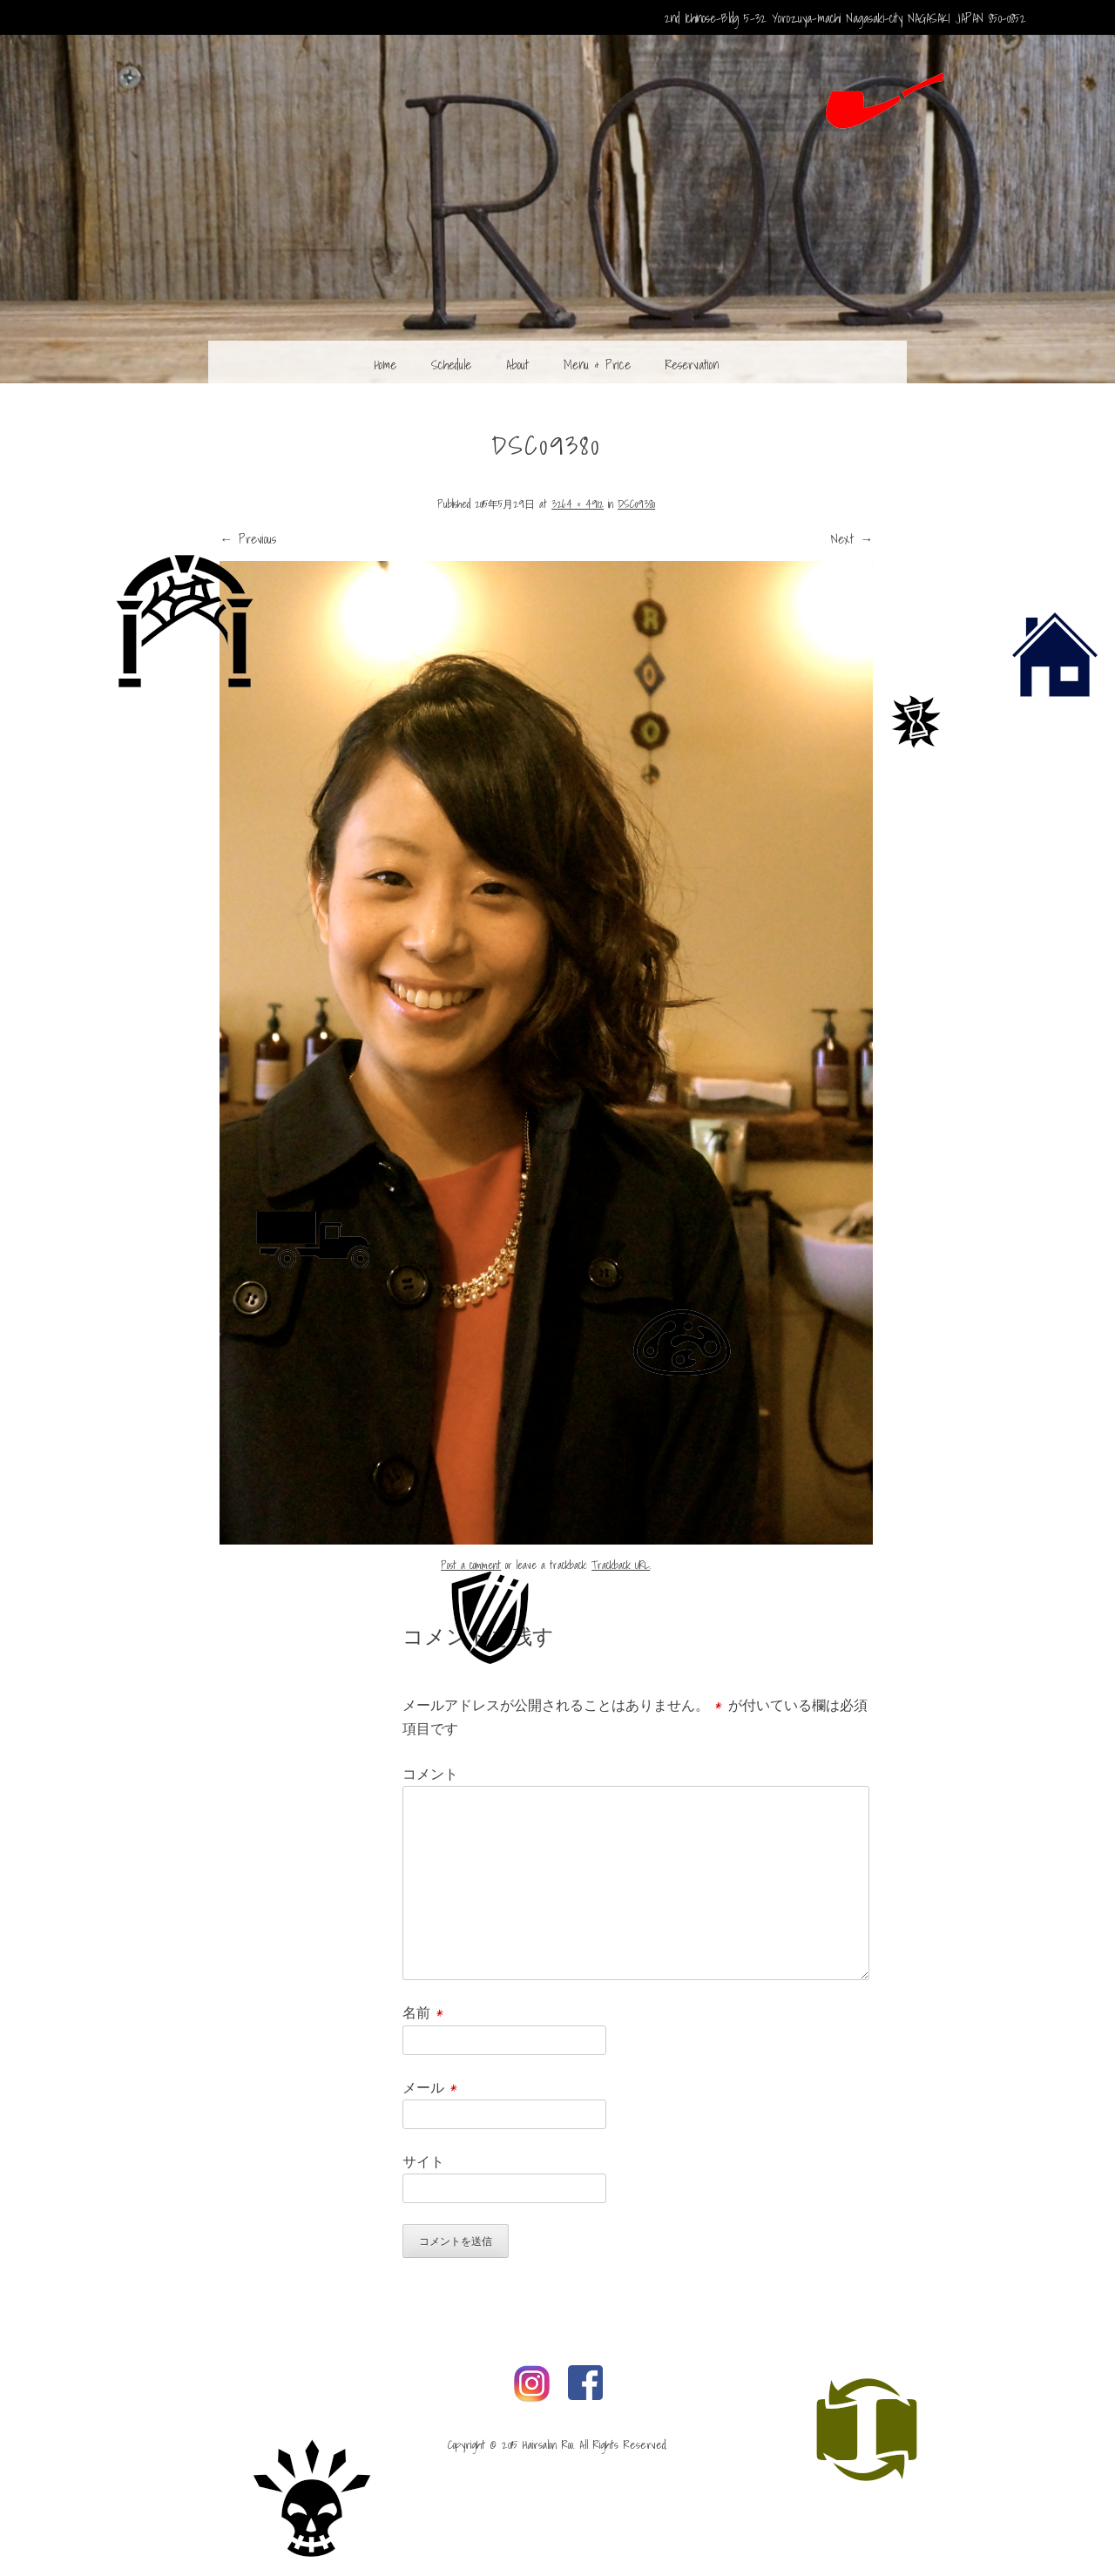  What do you see at coordinates (313, 1240) in the screenshot?
I see `indicates freight or cargo delivery` at bounding box center [313, 1240].